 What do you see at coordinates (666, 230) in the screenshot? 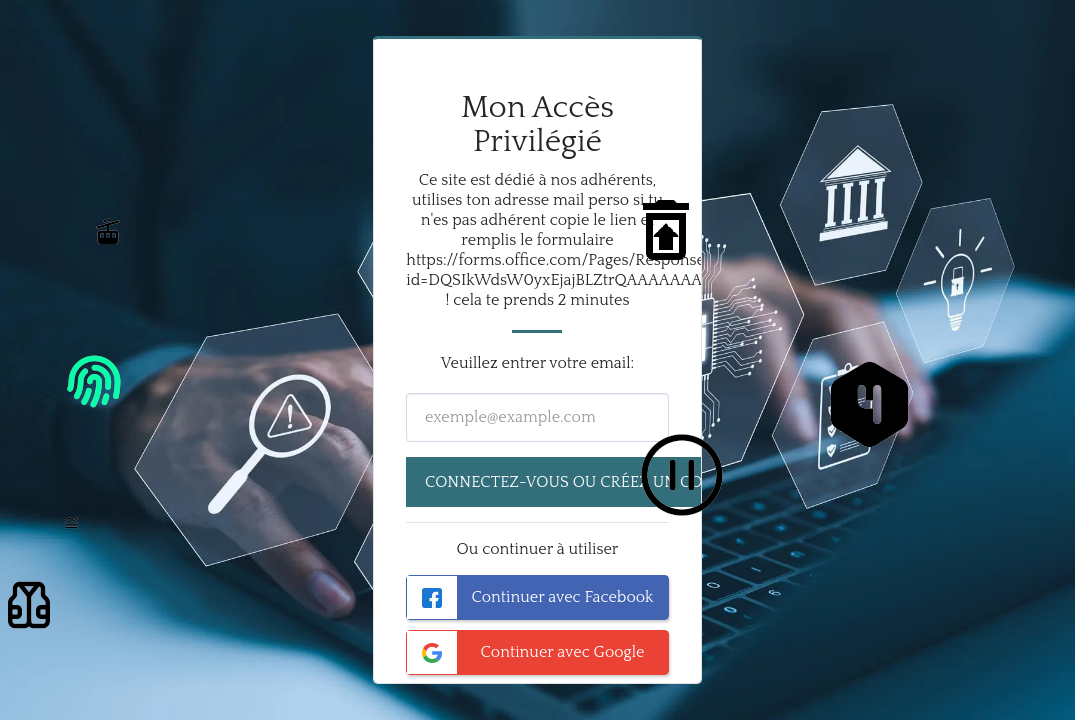
I see `restore a deleted item from trash` at bounding box center [666, 230].